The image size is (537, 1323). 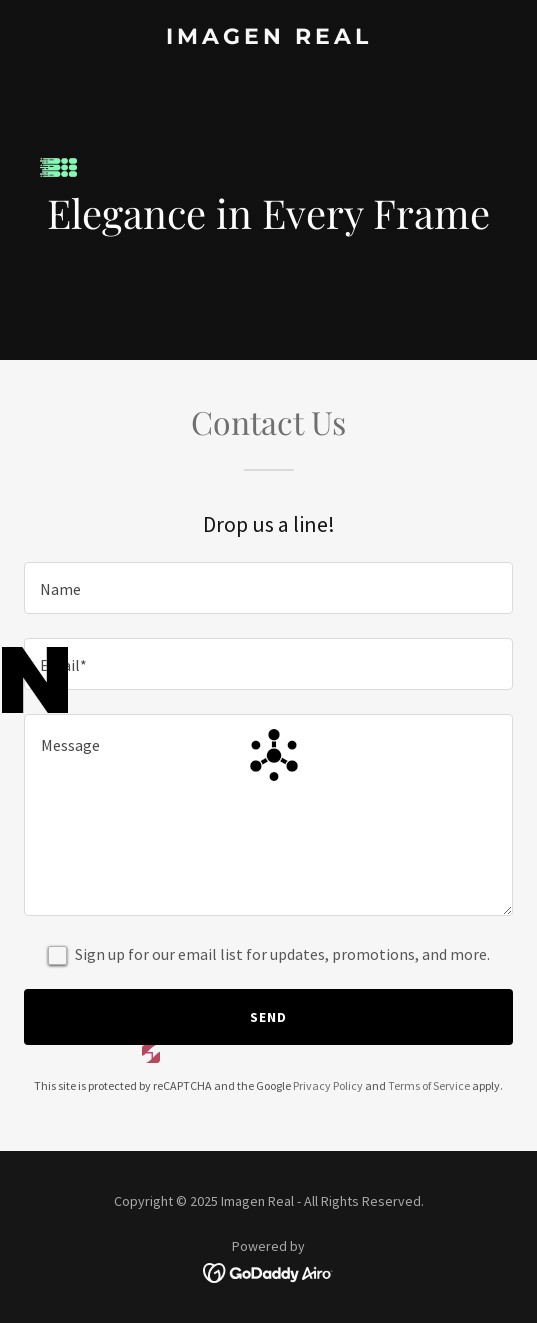 What do you see at coordinates (274, 755) in the screenshot?
I see `google cloud pub/sub service logo` at bounding box center [274, 755].